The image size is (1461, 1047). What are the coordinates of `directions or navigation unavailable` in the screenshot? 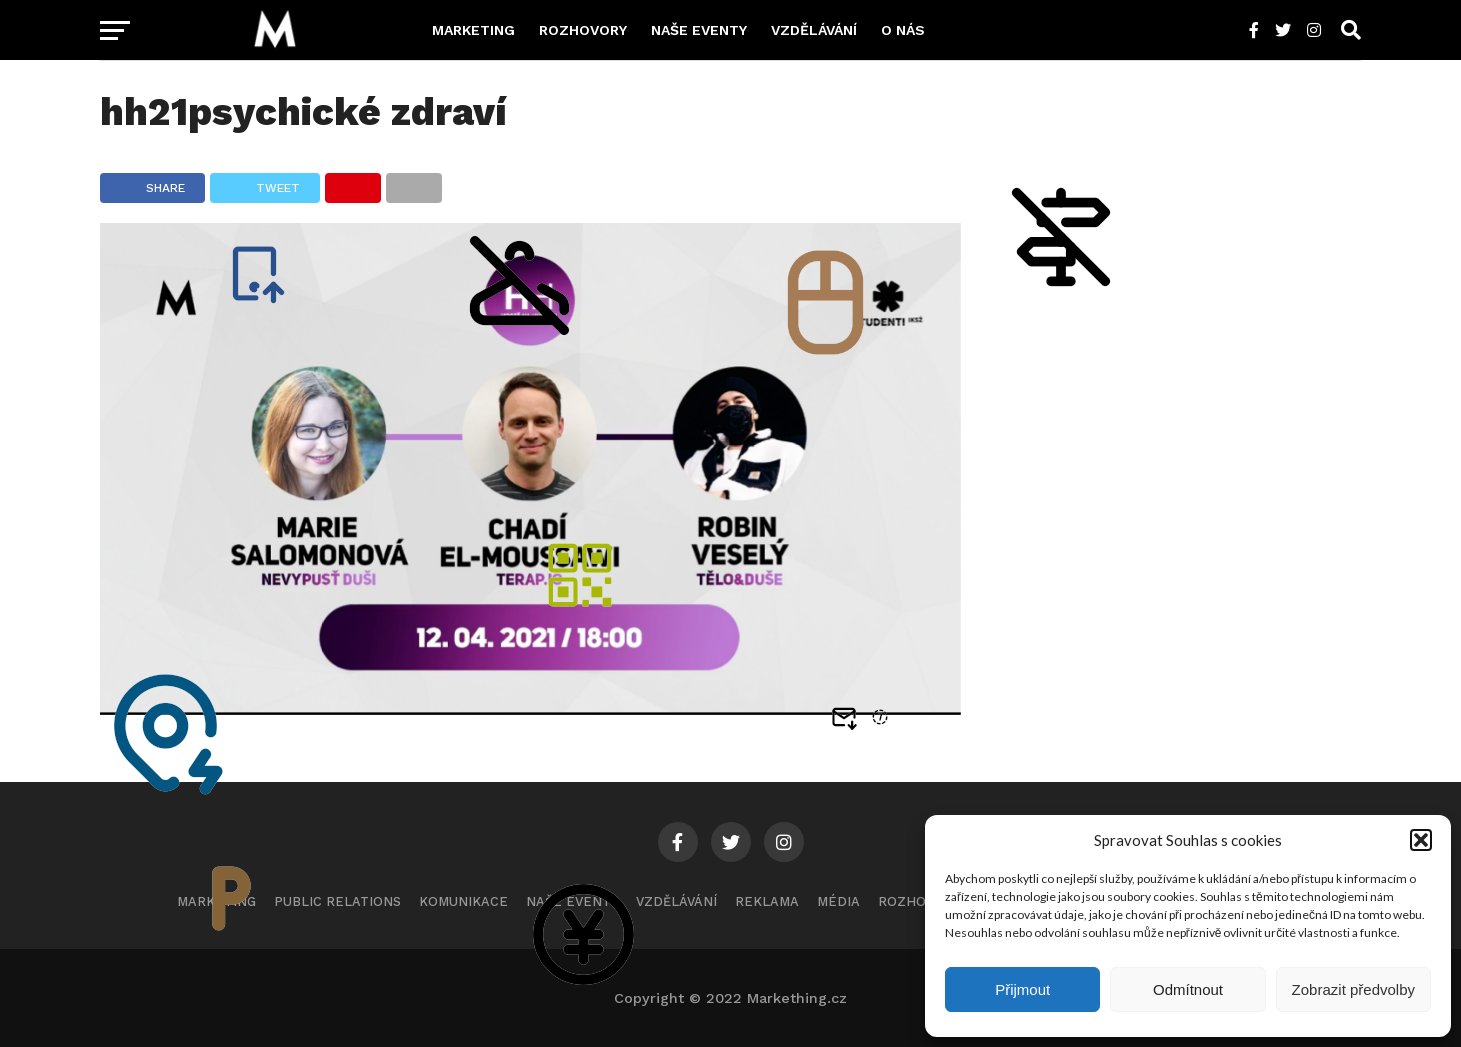 It's located at (1061, 237).